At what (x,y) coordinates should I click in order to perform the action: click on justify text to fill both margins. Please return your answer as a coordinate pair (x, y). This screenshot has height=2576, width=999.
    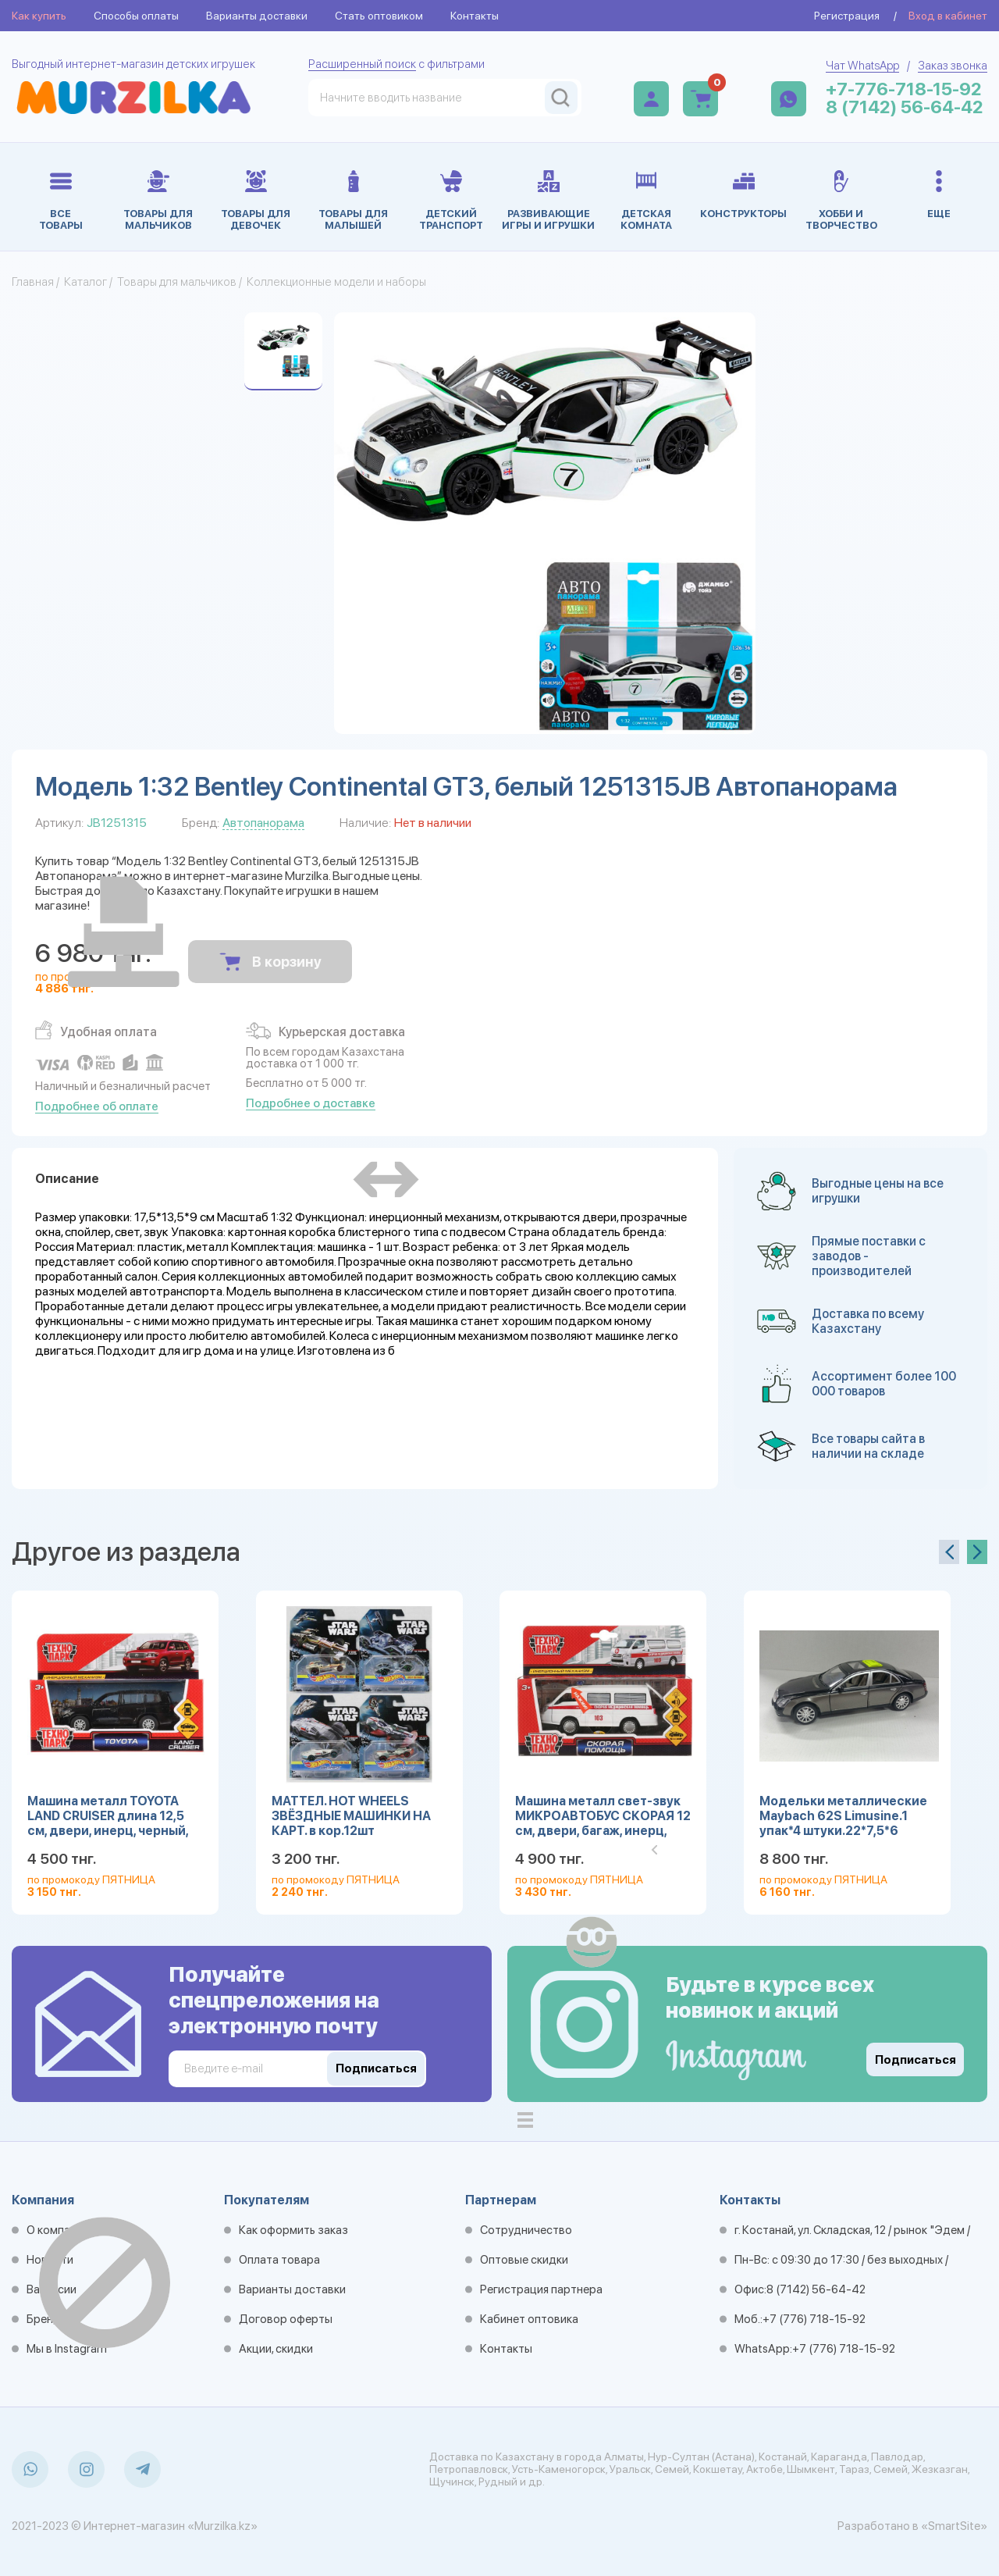
    Looking at the image, I should click on (525, 2120).